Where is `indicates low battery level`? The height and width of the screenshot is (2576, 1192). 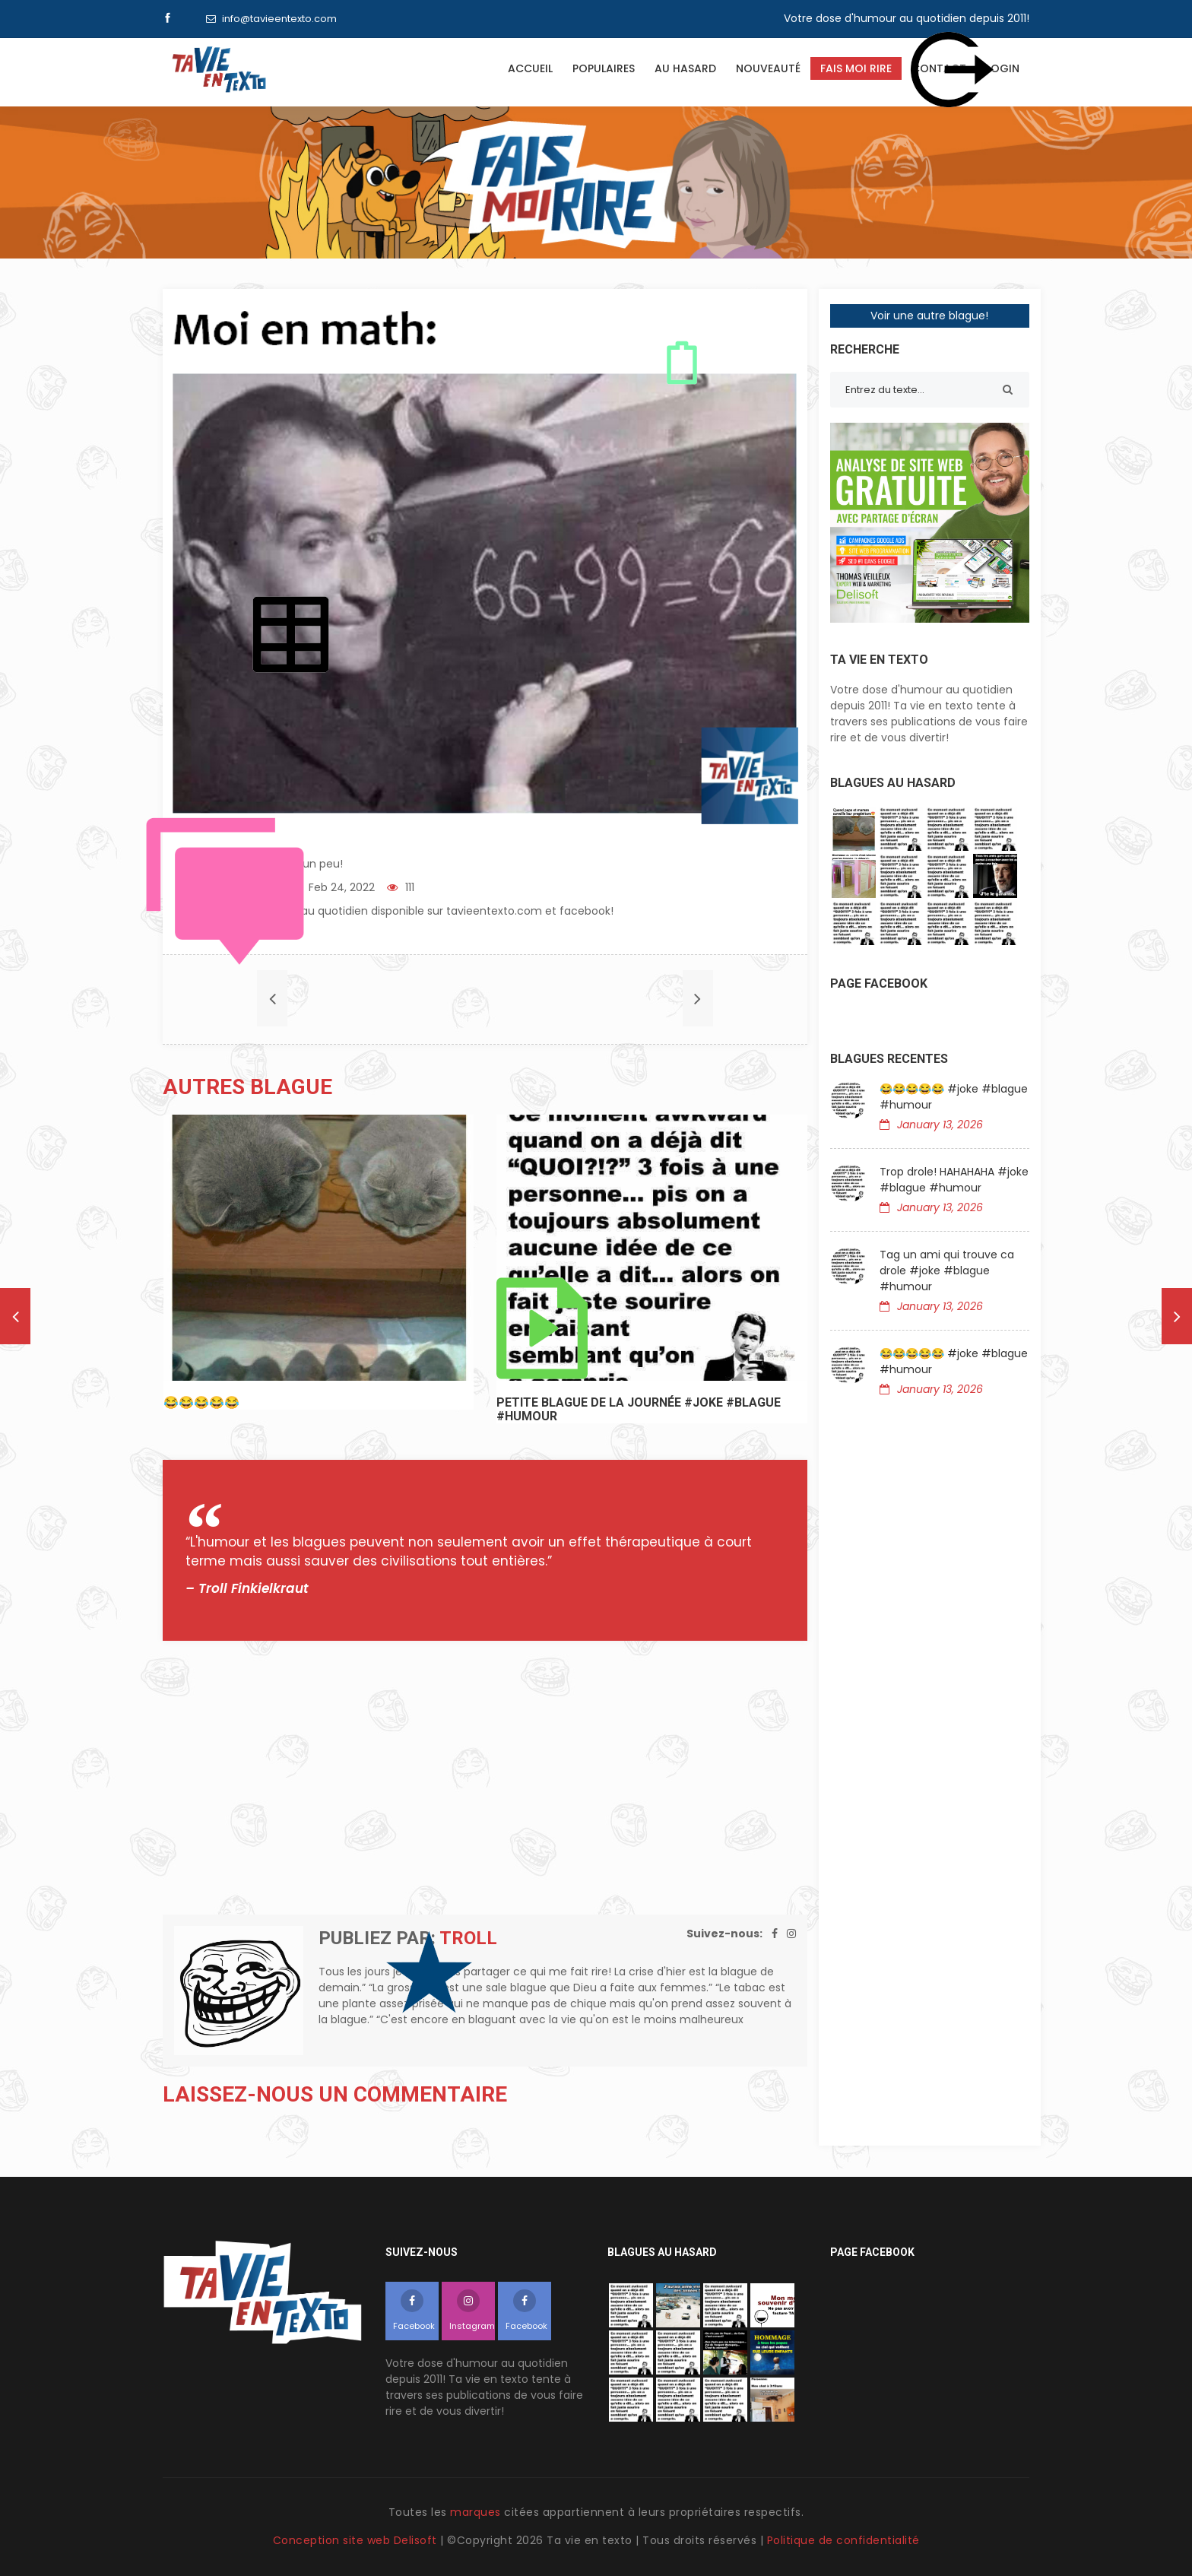
indicates low battery level is located at coordinates (682, 363).